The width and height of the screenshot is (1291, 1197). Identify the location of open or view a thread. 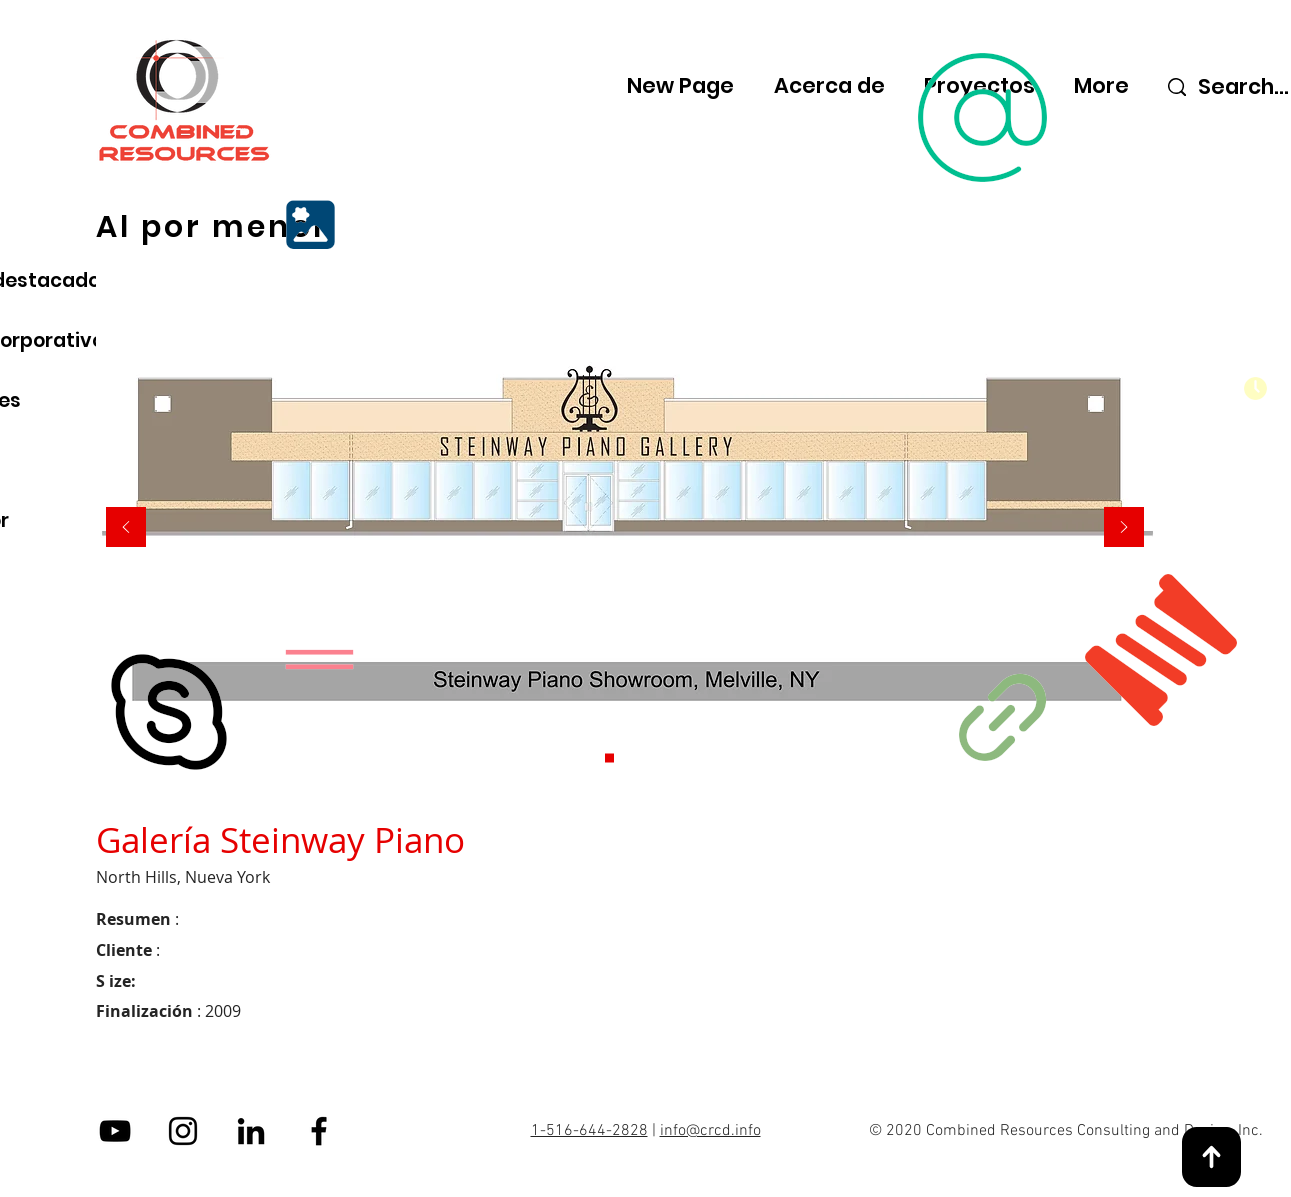
(1161, 650).